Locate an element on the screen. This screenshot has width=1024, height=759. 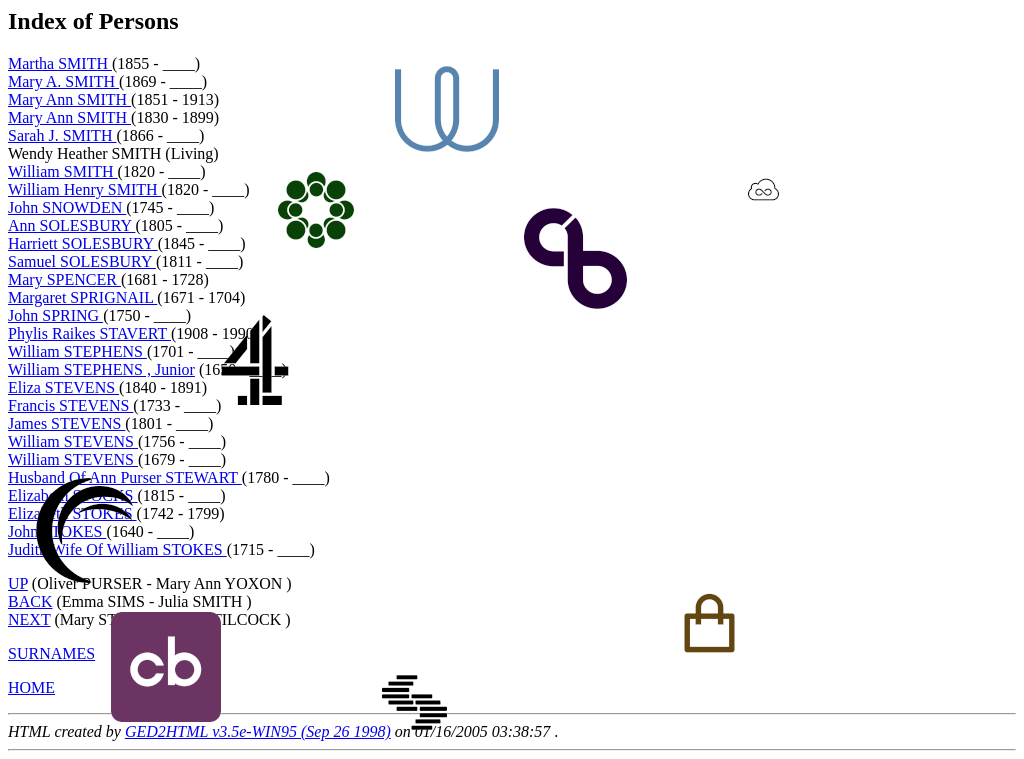
akamai technologies company logo is located at coordinates (84, 530).